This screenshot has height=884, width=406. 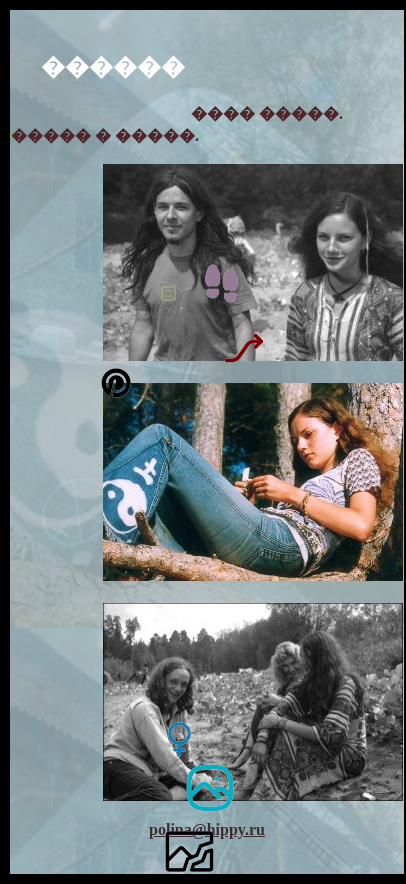 What do you see at coordinates (244, 349) in the screenshot?
I see `indicates upward trend or growth` at bounding box center [244, 349].